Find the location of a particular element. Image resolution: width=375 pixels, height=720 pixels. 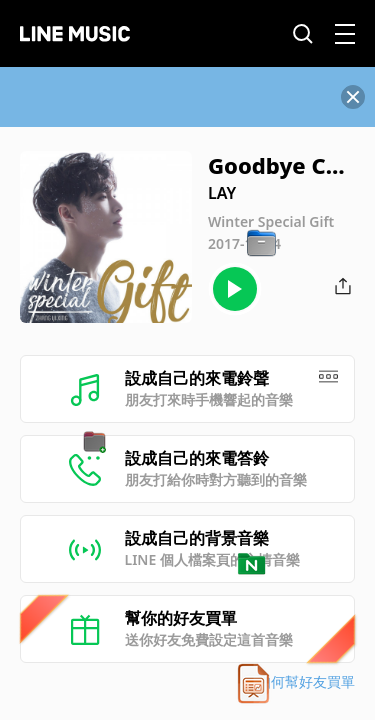

open the file manager application is located at coordinates (261, 242).